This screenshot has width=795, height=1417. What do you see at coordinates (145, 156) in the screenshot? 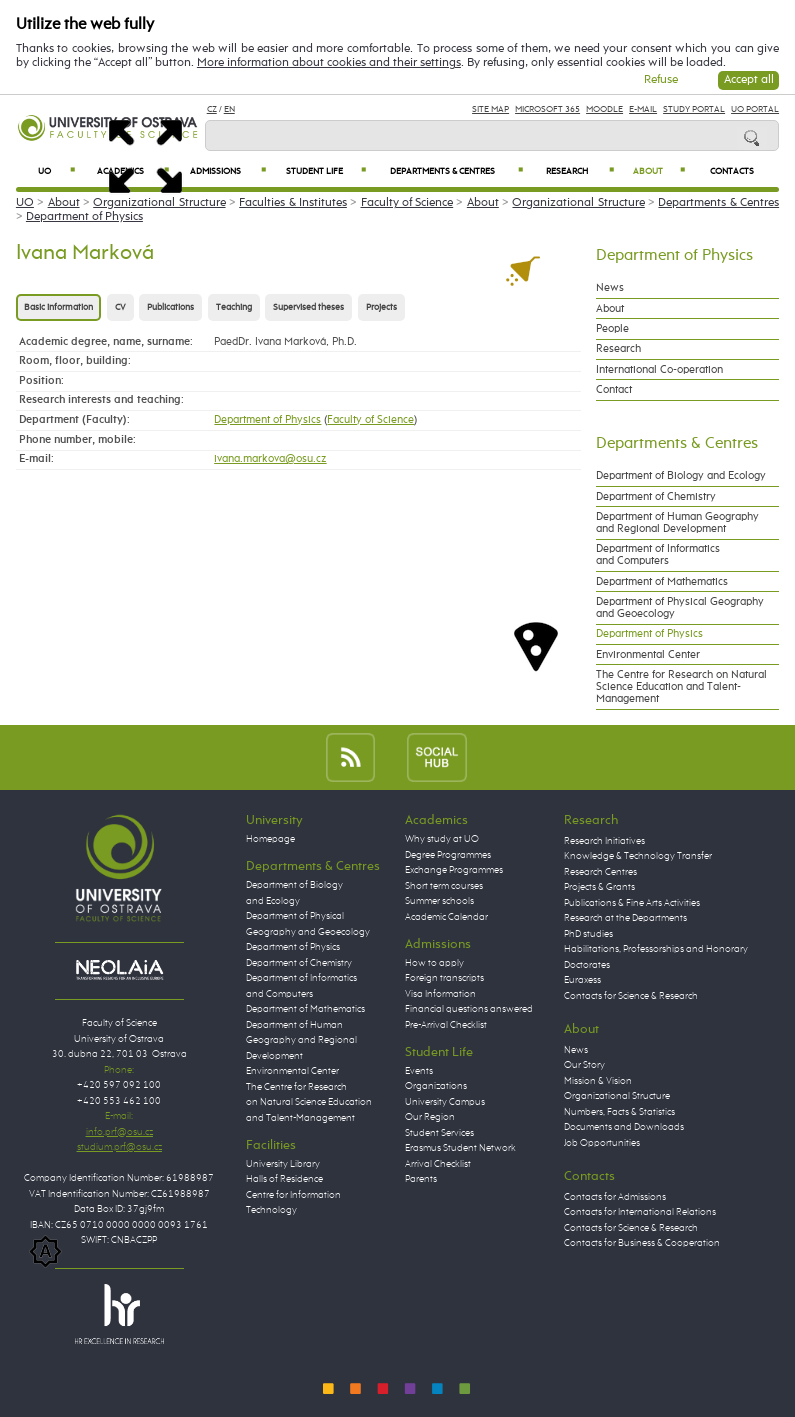
I see `expand to full screen mode` at bounding box center [145, 156].